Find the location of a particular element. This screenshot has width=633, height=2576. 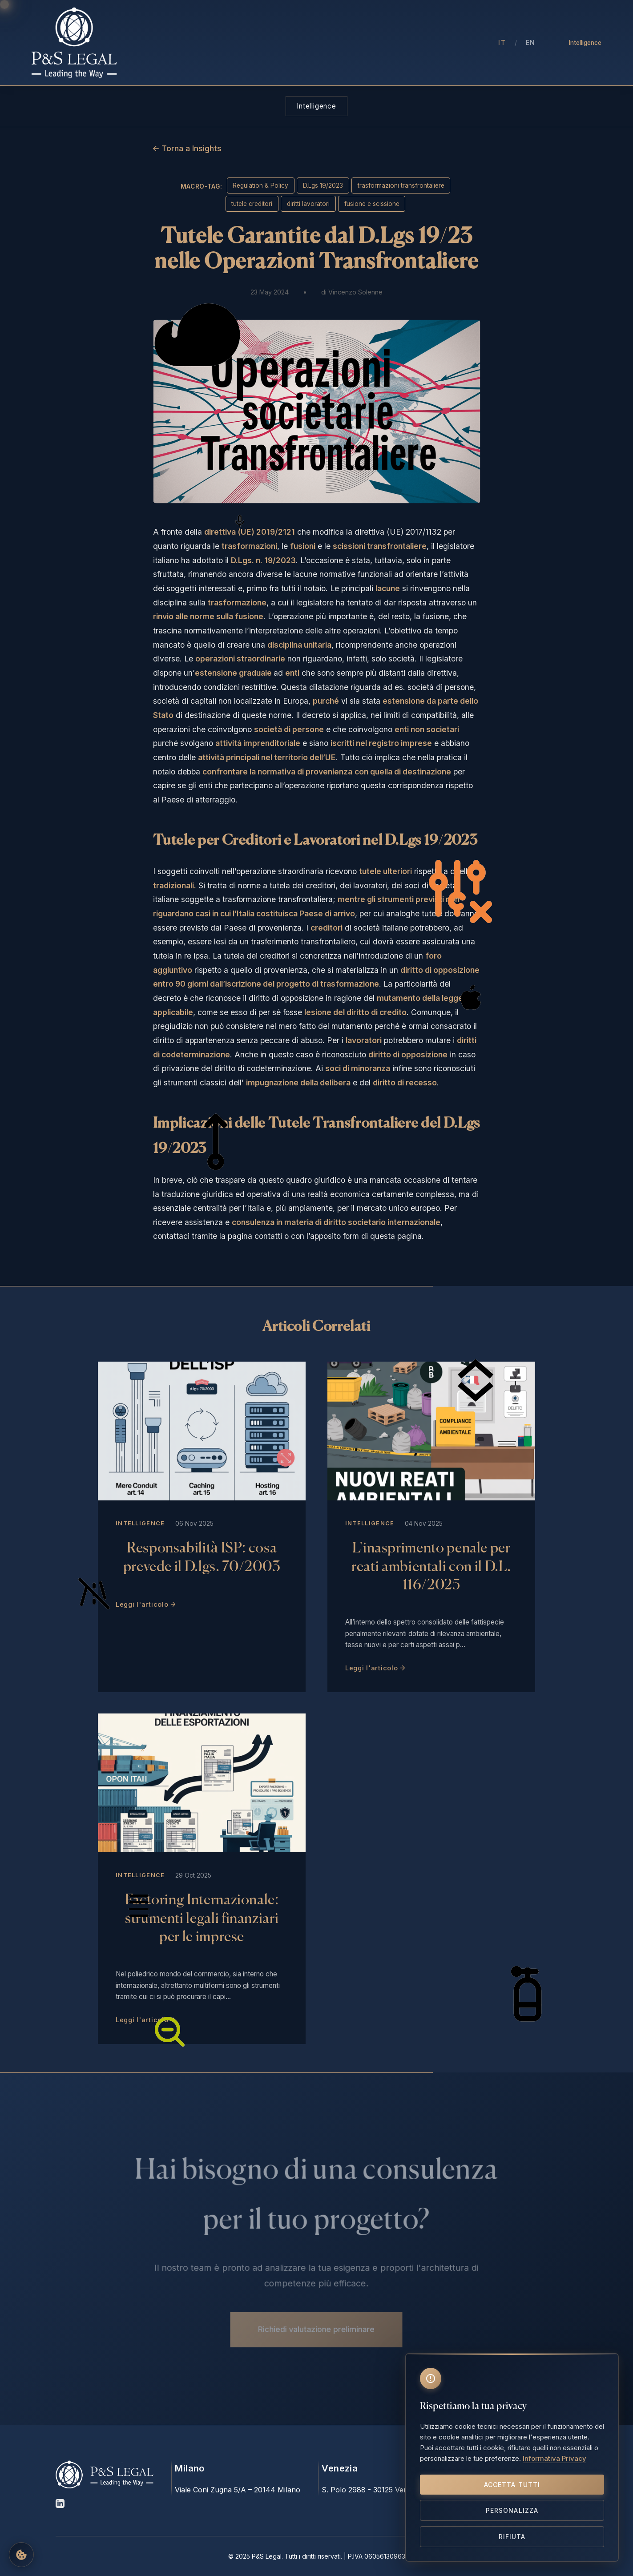

scroll to top of page is located at coordinates (216, 1142).